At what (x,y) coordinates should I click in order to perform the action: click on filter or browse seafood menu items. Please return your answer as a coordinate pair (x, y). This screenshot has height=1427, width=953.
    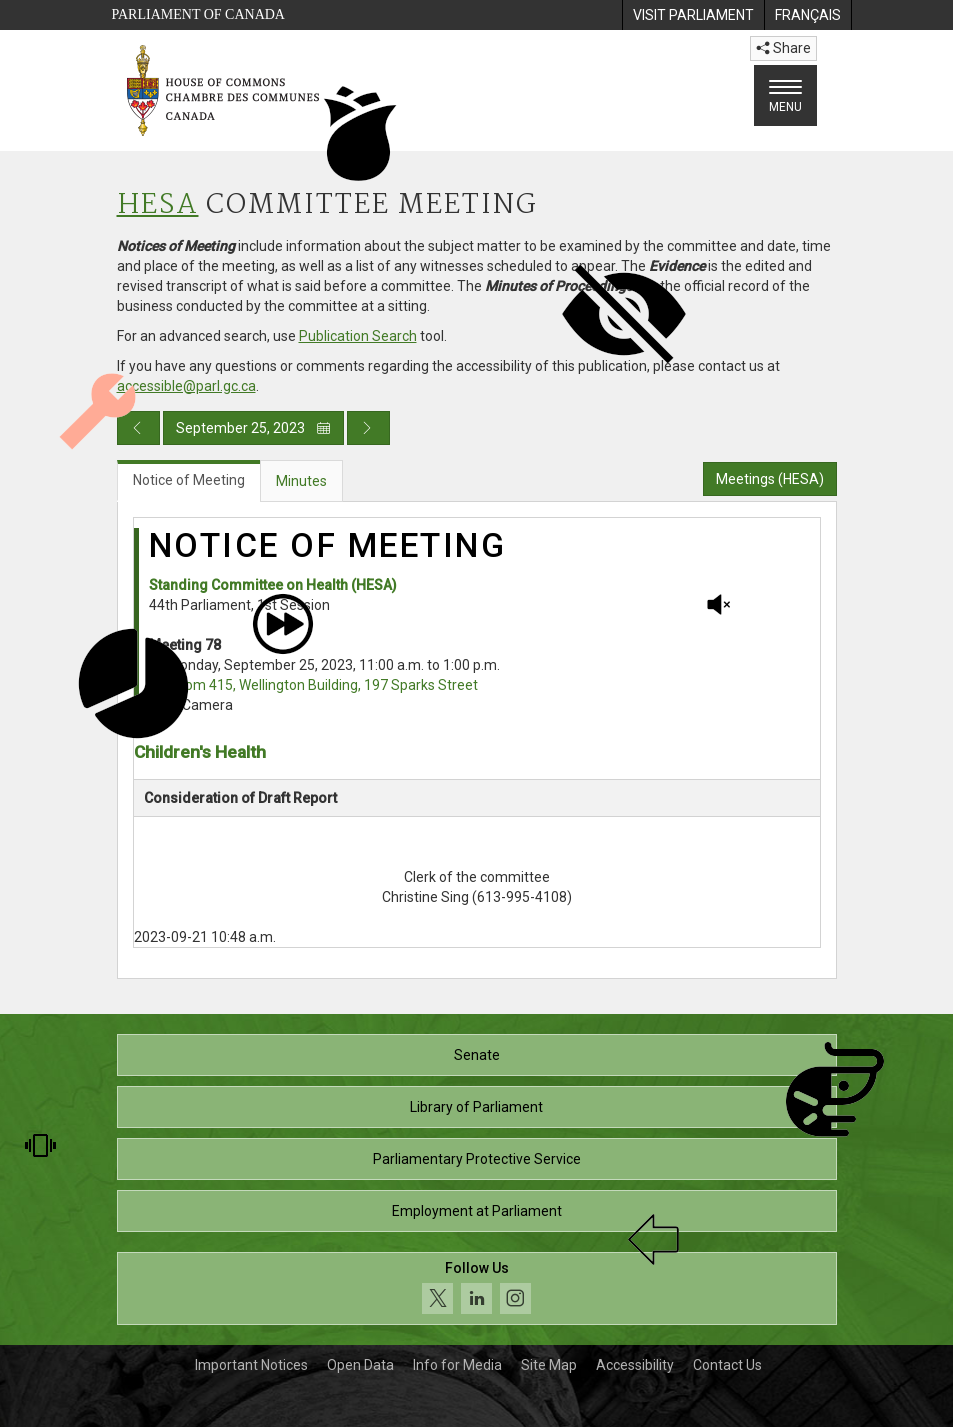
    Looking at the image, I should click on (835, 1091).